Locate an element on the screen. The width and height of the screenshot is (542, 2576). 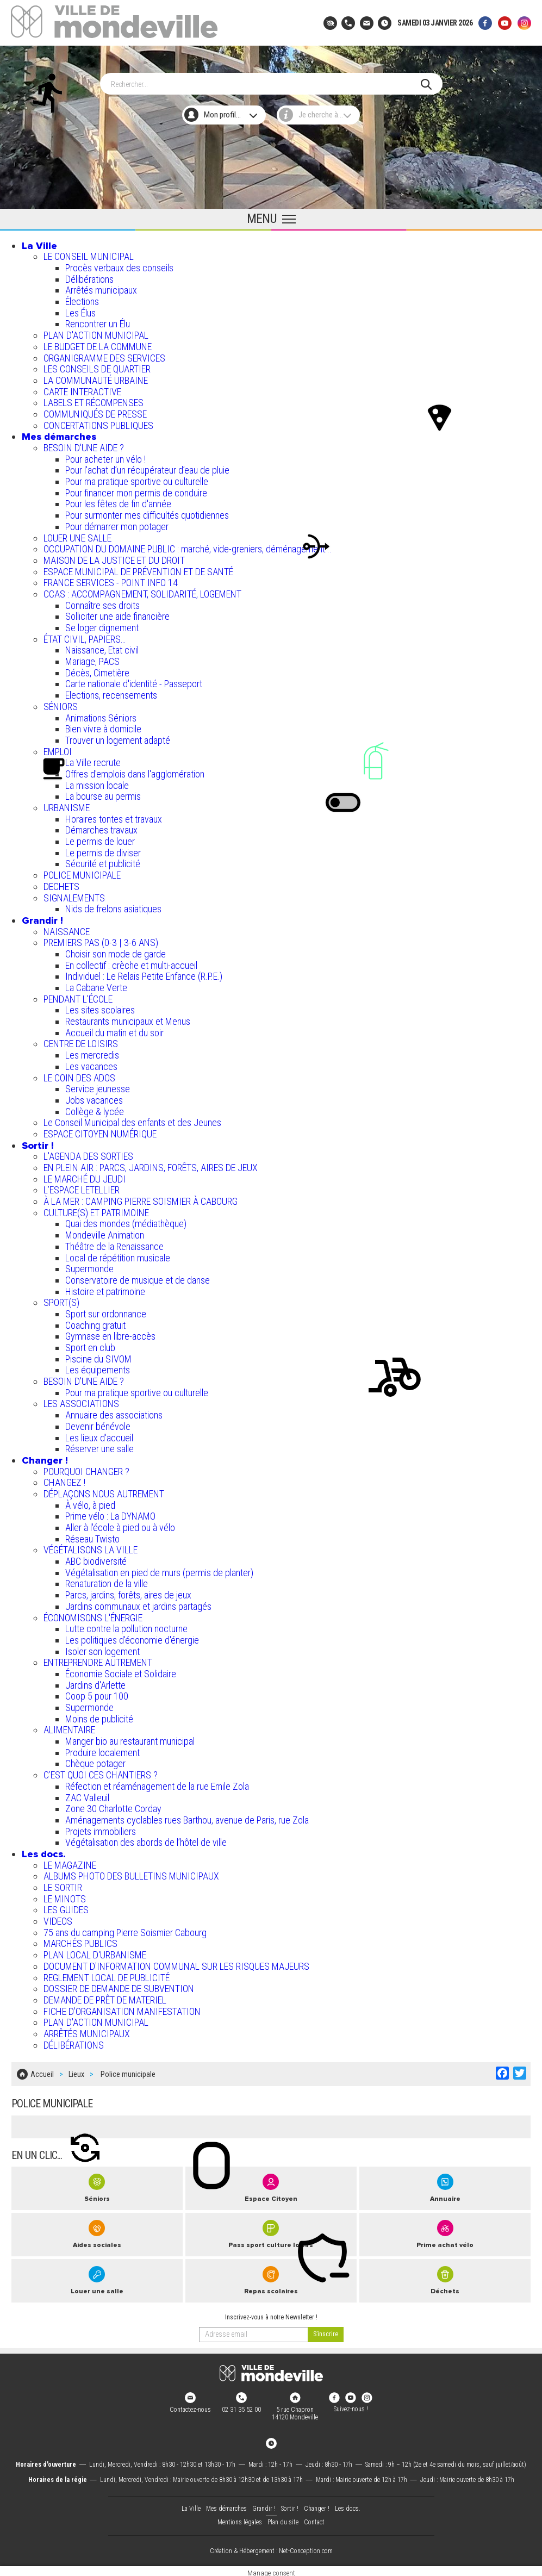
switch between front and rear camera is located at coordinates (85, 2148).